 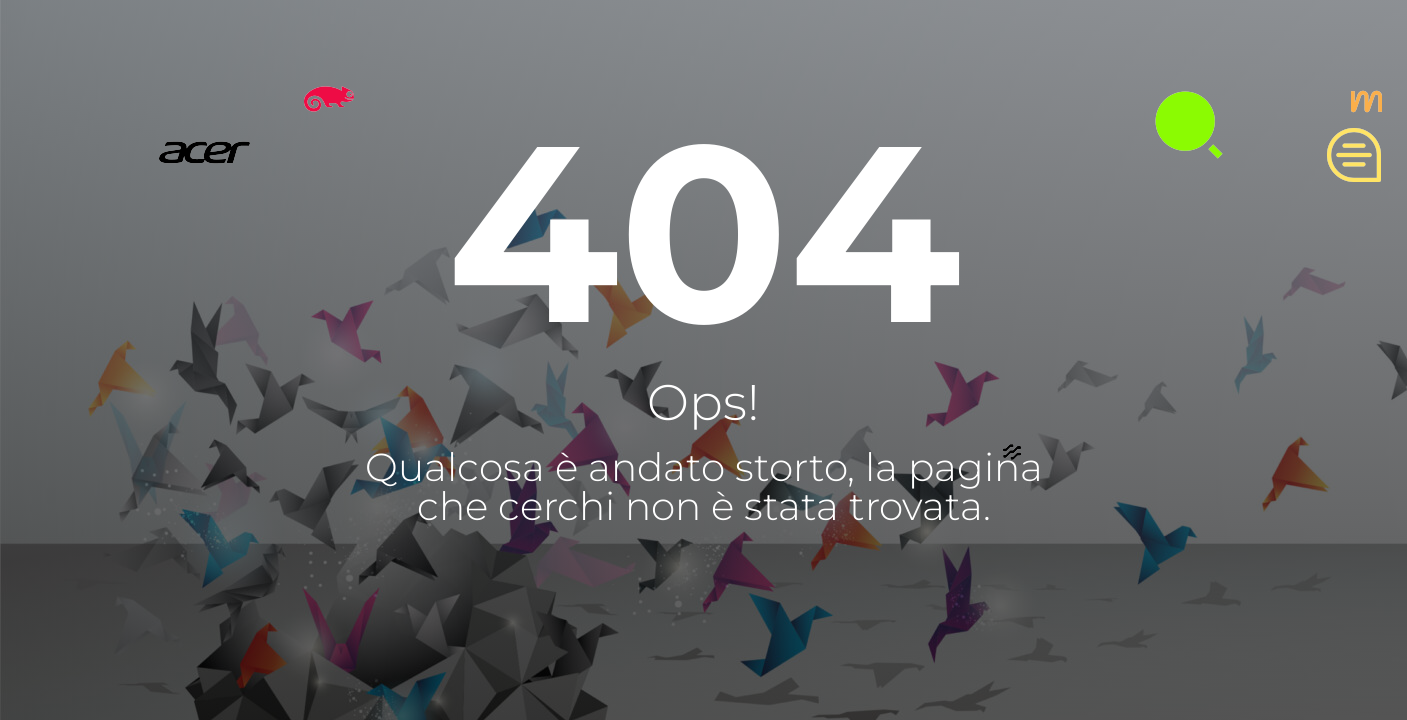 What do you see at coordinates (1188, 124) in the screenshot?
I see `search for content or items` at bounding box center [1188, 124].